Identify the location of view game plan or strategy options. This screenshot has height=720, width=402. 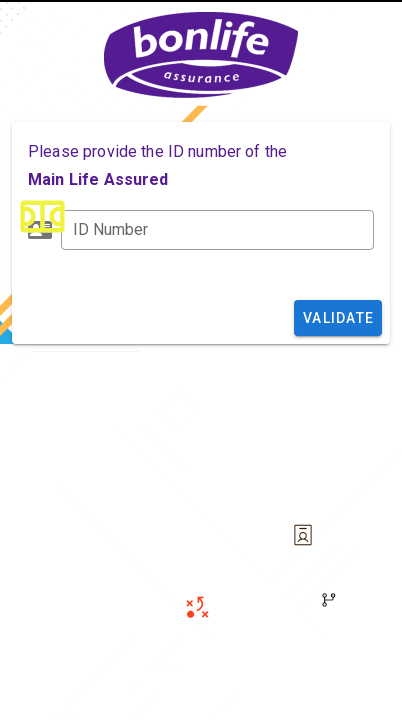
(196, 607).